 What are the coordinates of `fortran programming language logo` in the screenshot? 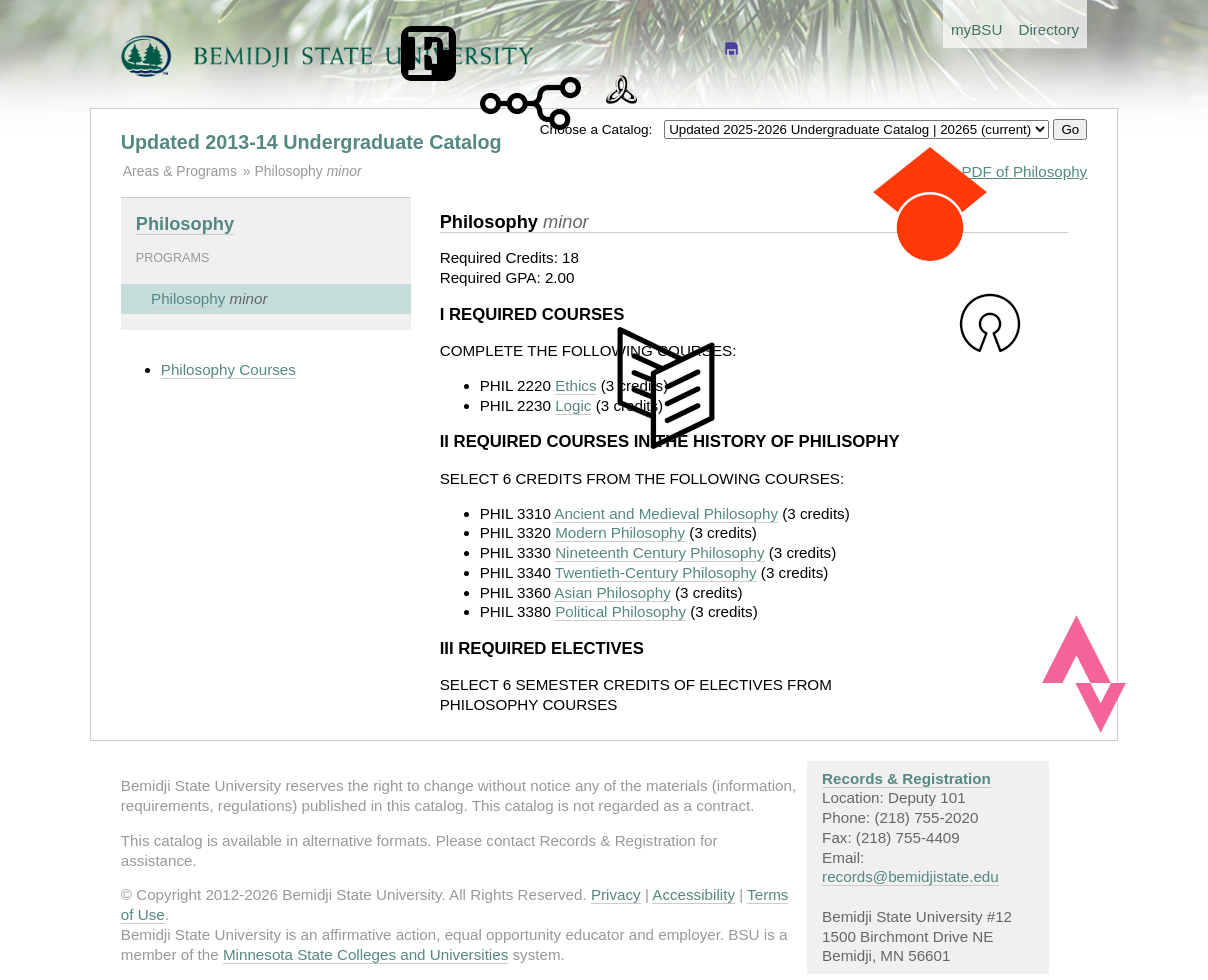 It's located at (428, 53).